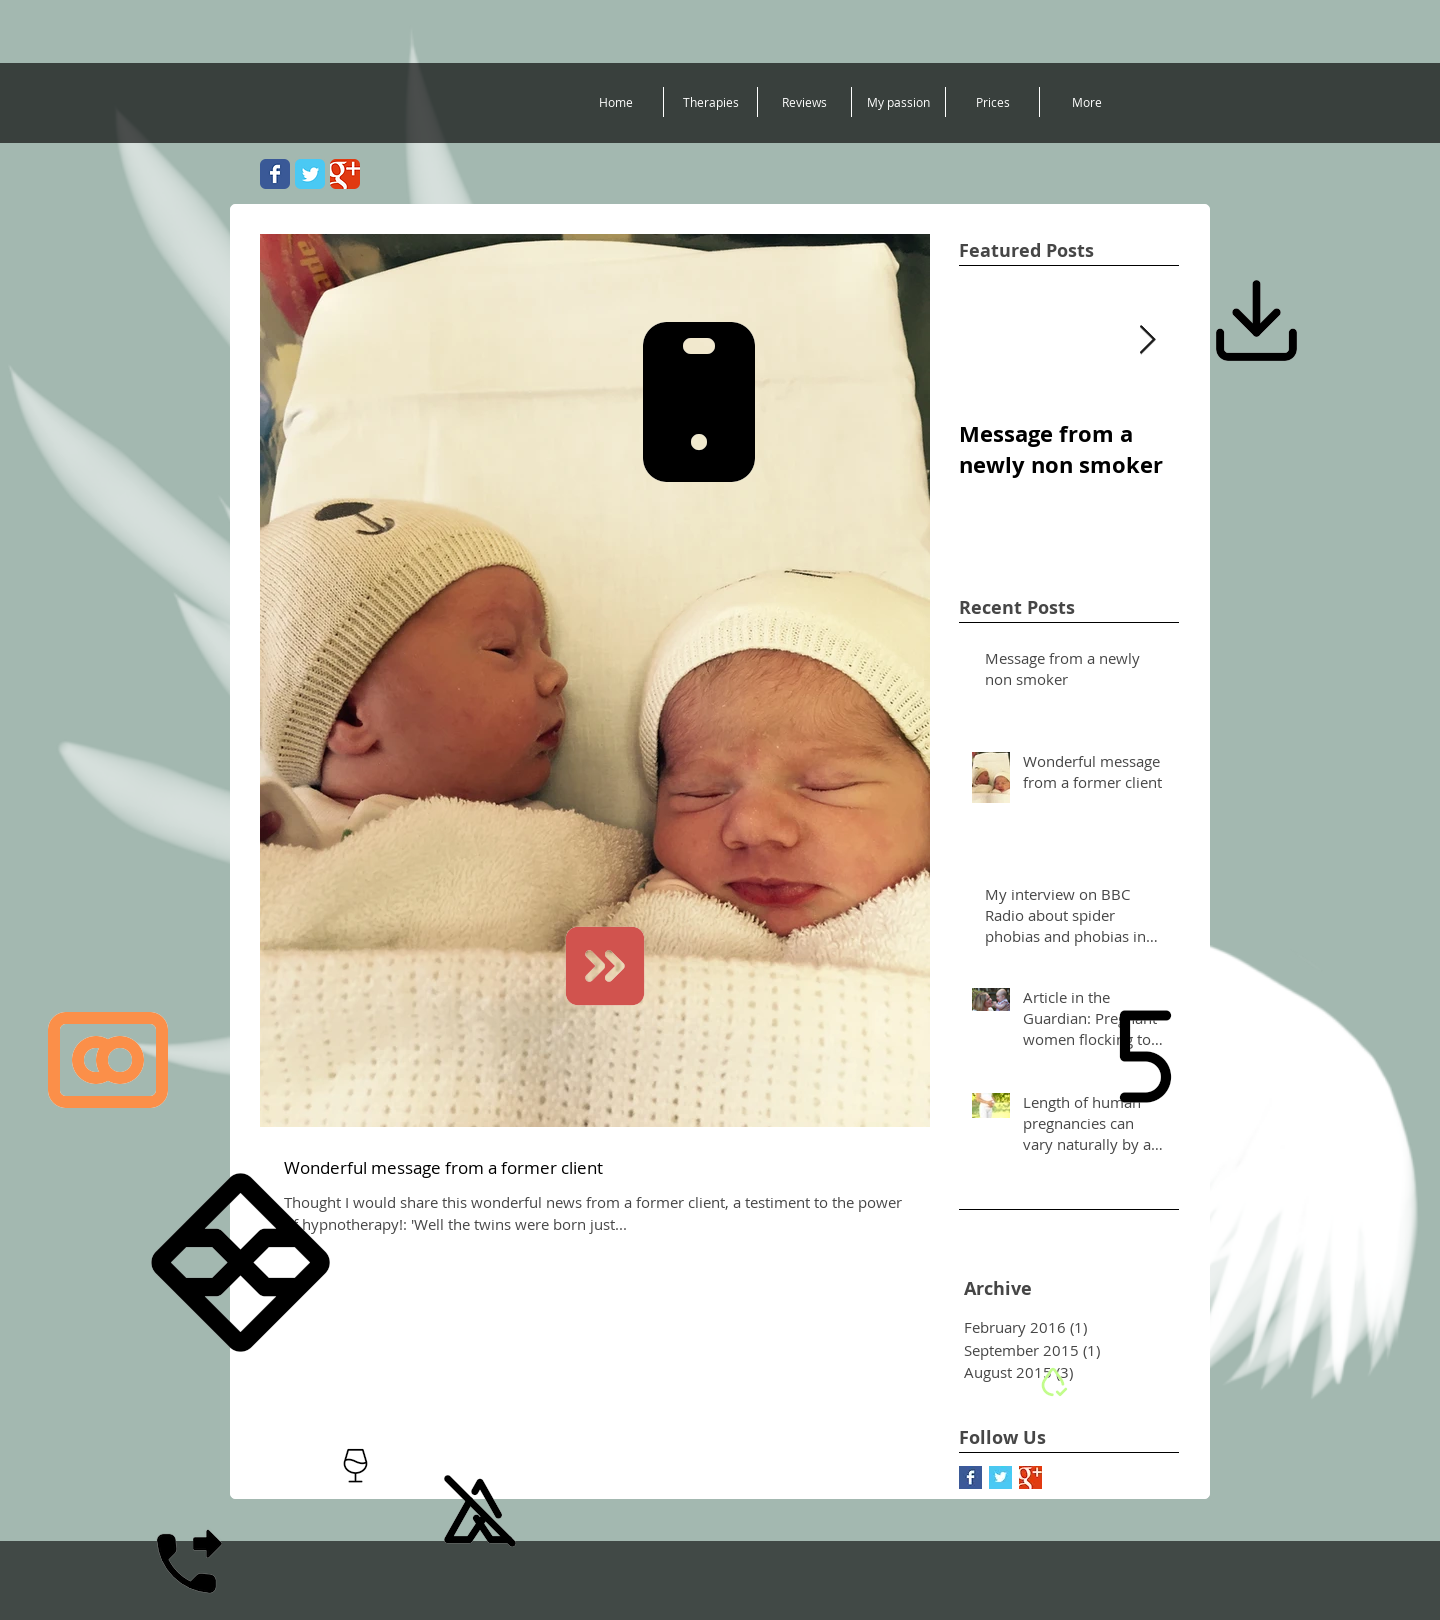 Image resolution: width=1440 pixels, height=1620 pixels. Describe the element at coordinates (480, 1511) in the screenshot. I see `camping site unavailable or closed` at that location.